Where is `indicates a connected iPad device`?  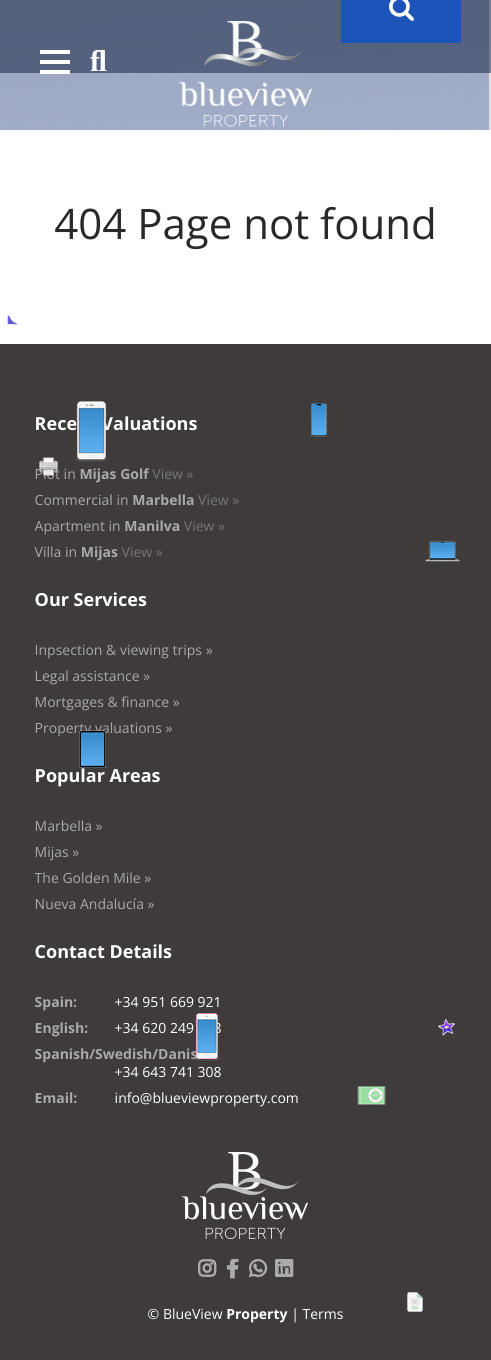
indicates a connected iPad device is located at coordinates (92, 749).